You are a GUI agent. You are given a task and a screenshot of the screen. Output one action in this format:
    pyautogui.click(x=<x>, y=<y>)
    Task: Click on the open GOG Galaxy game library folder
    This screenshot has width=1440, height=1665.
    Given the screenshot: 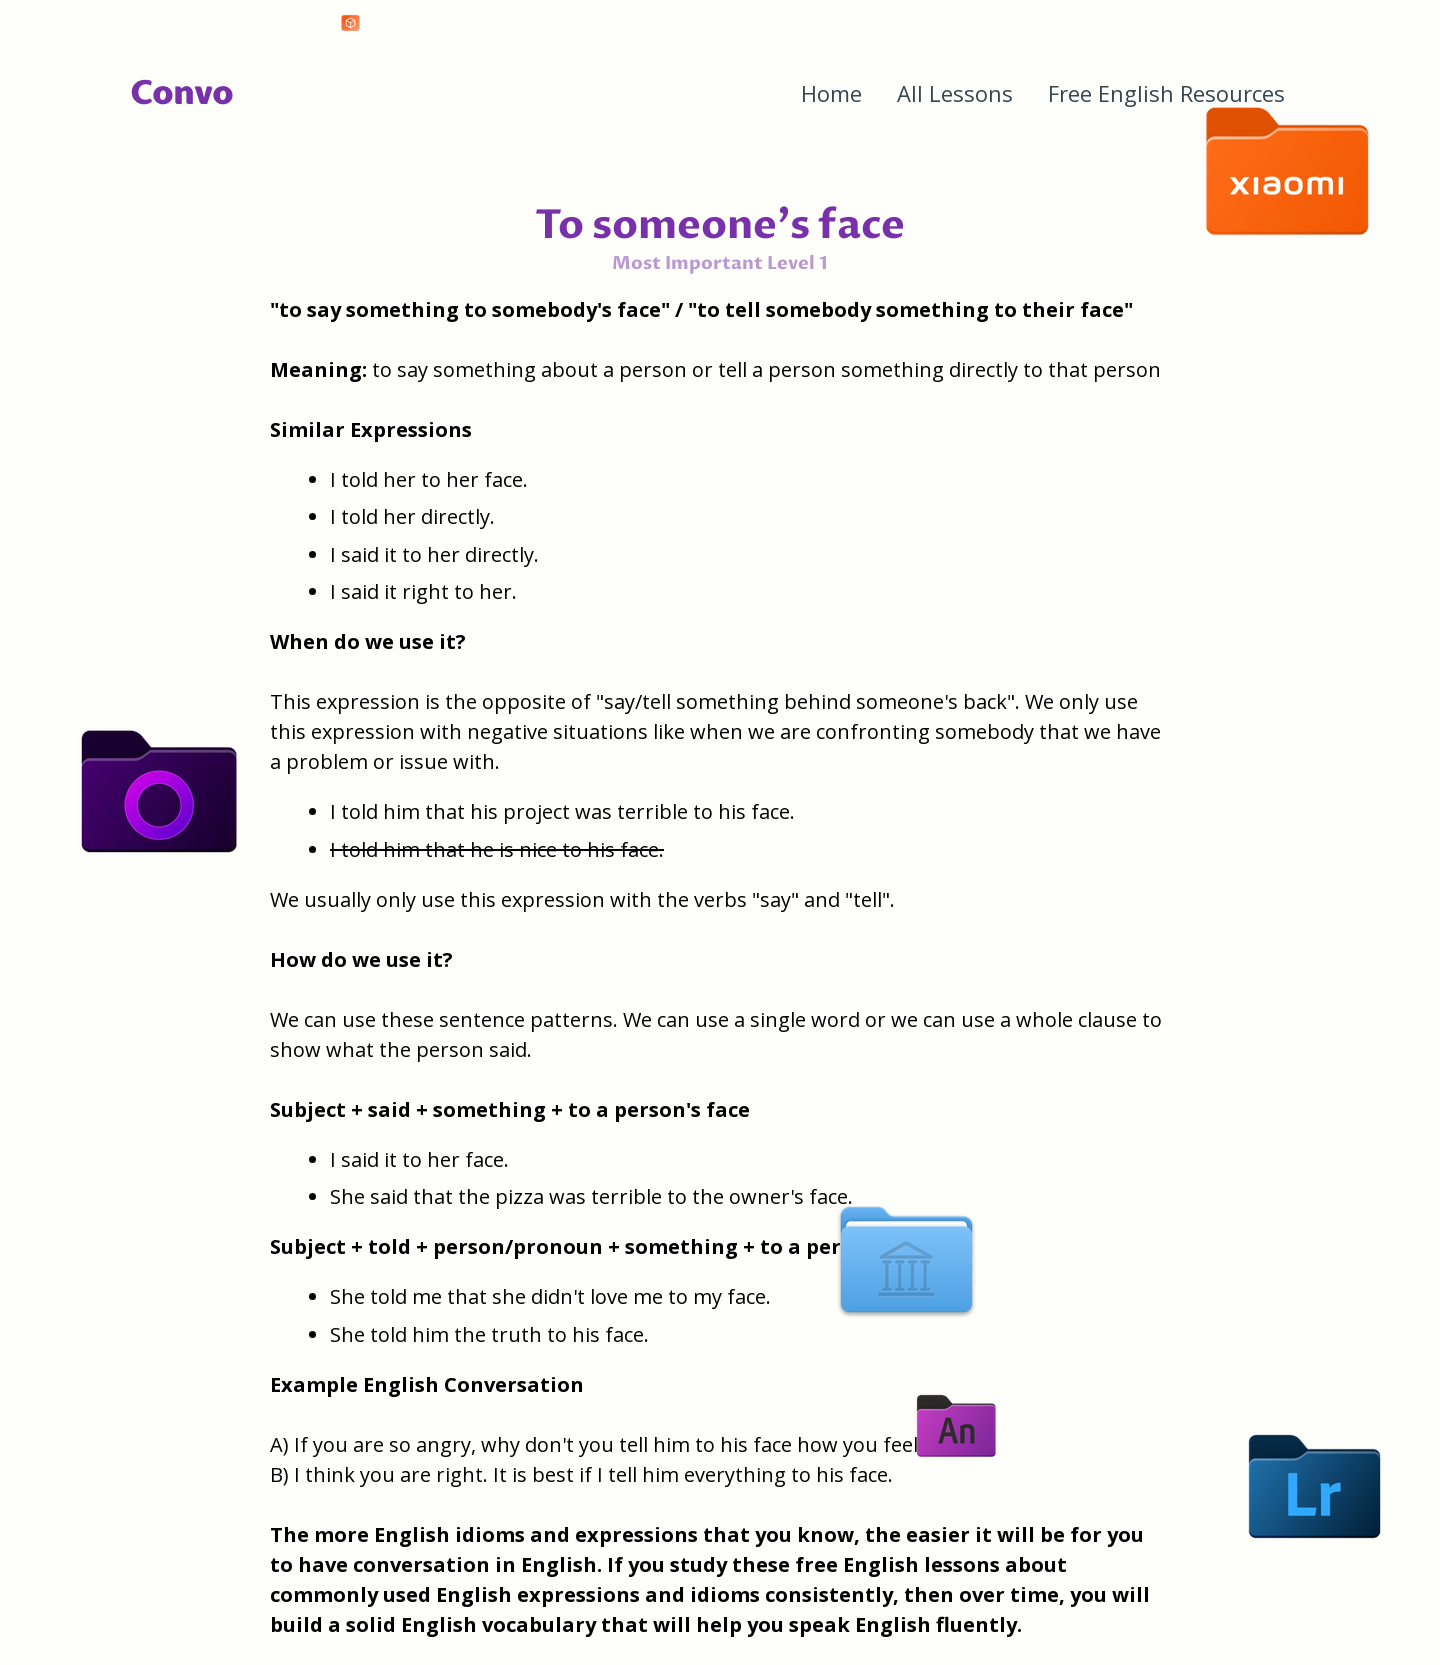 What is the action you would take?
    pyautogui.click(x=158, y=795)
    